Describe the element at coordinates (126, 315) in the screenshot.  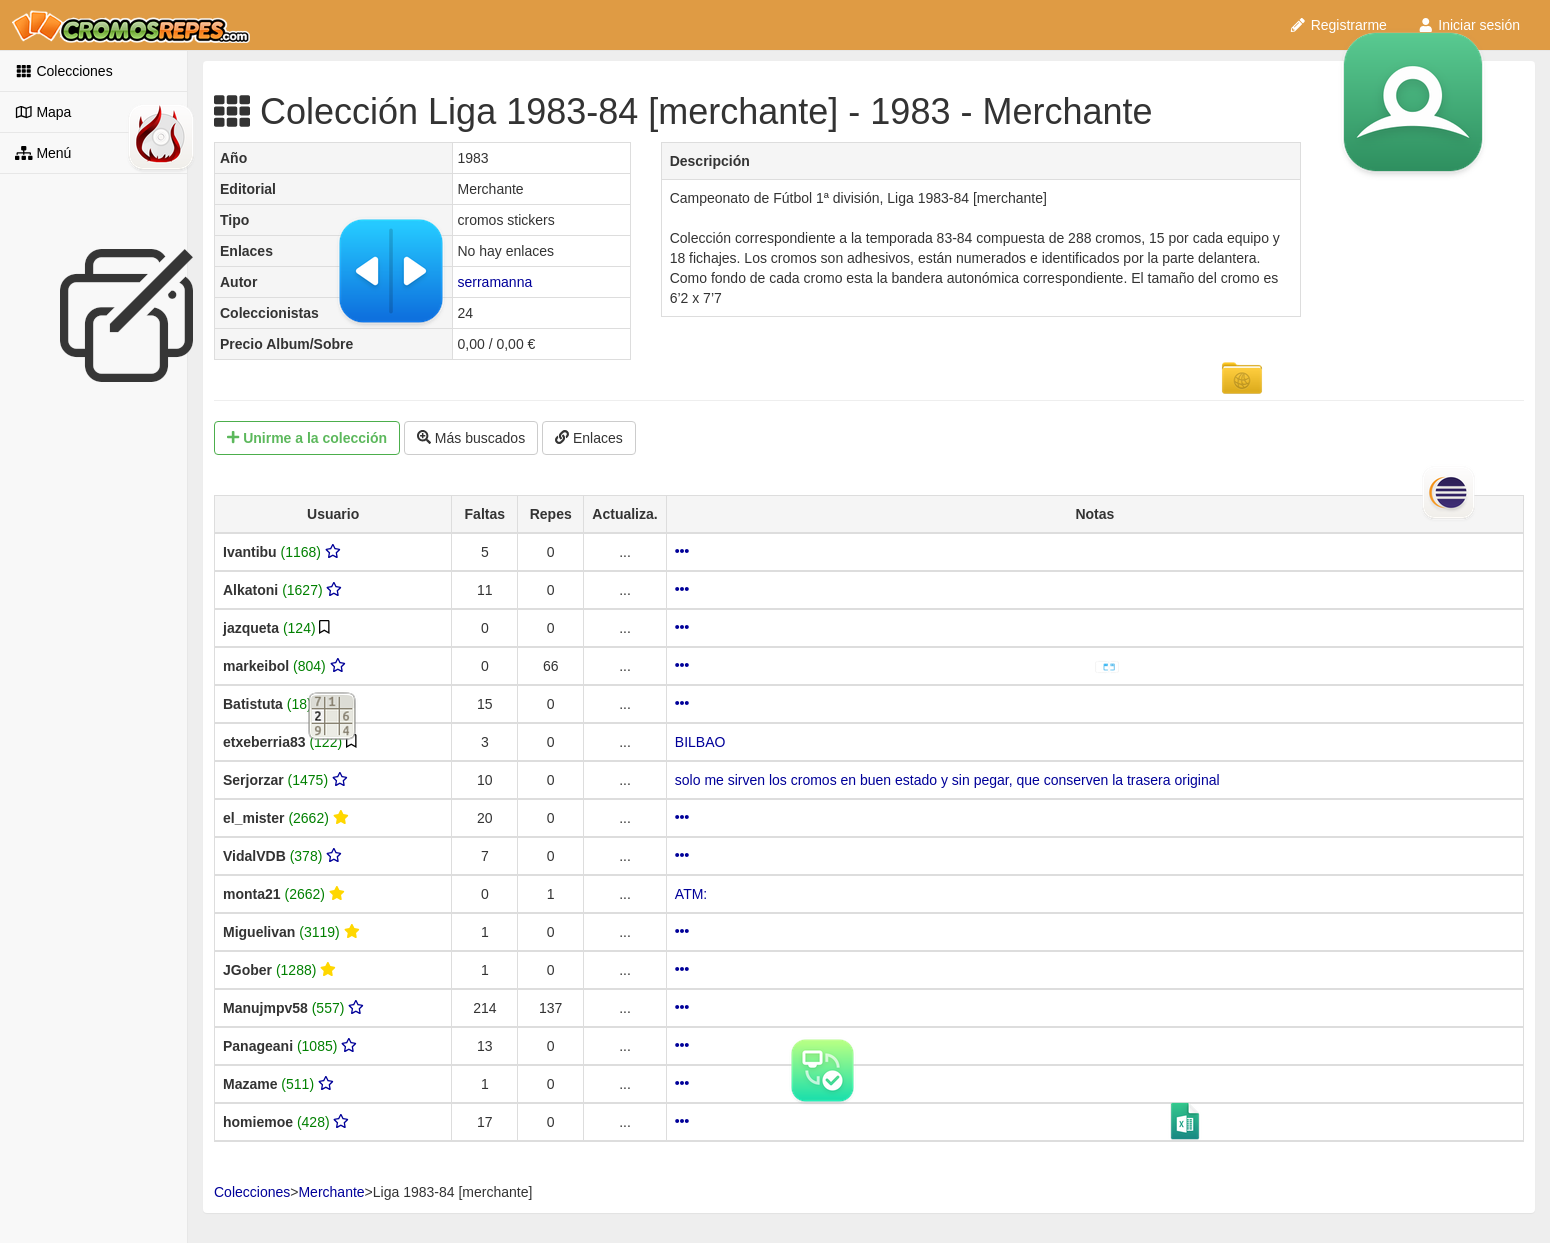
I see `open print editor application` at that location.